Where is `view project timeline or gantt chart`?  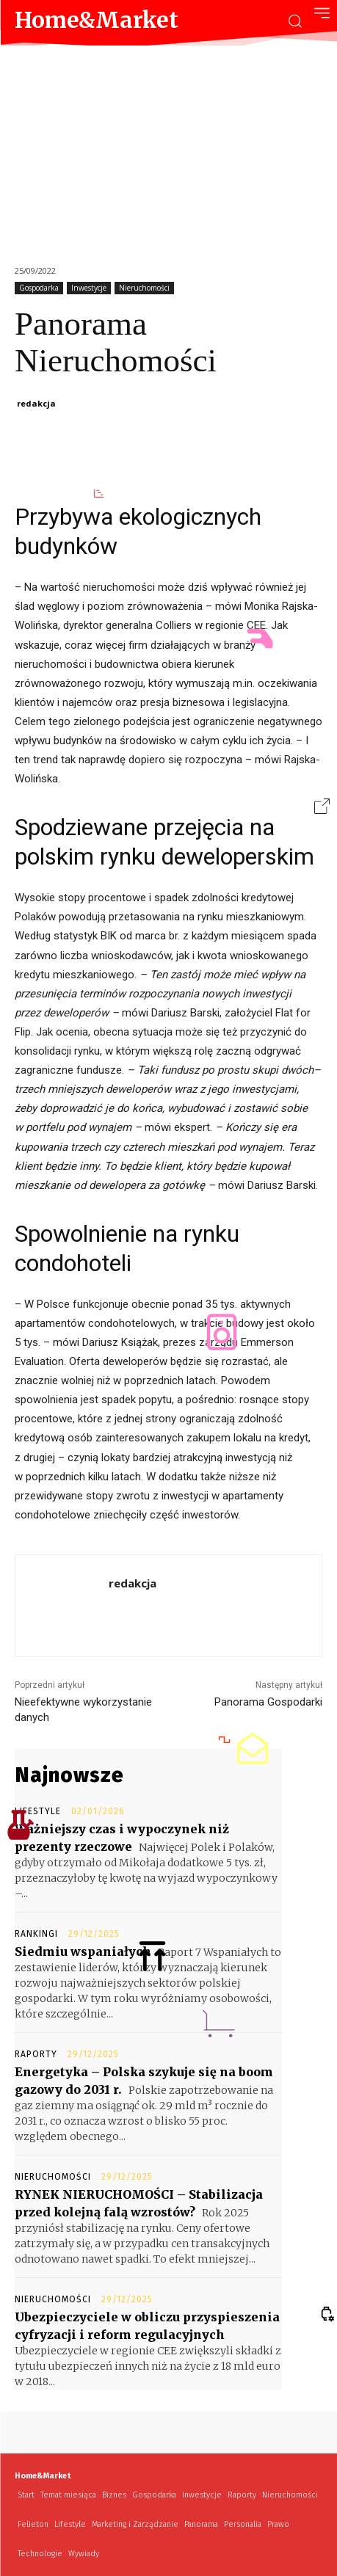
view project timeline or gantt chart is located at coordinates (98, 493).